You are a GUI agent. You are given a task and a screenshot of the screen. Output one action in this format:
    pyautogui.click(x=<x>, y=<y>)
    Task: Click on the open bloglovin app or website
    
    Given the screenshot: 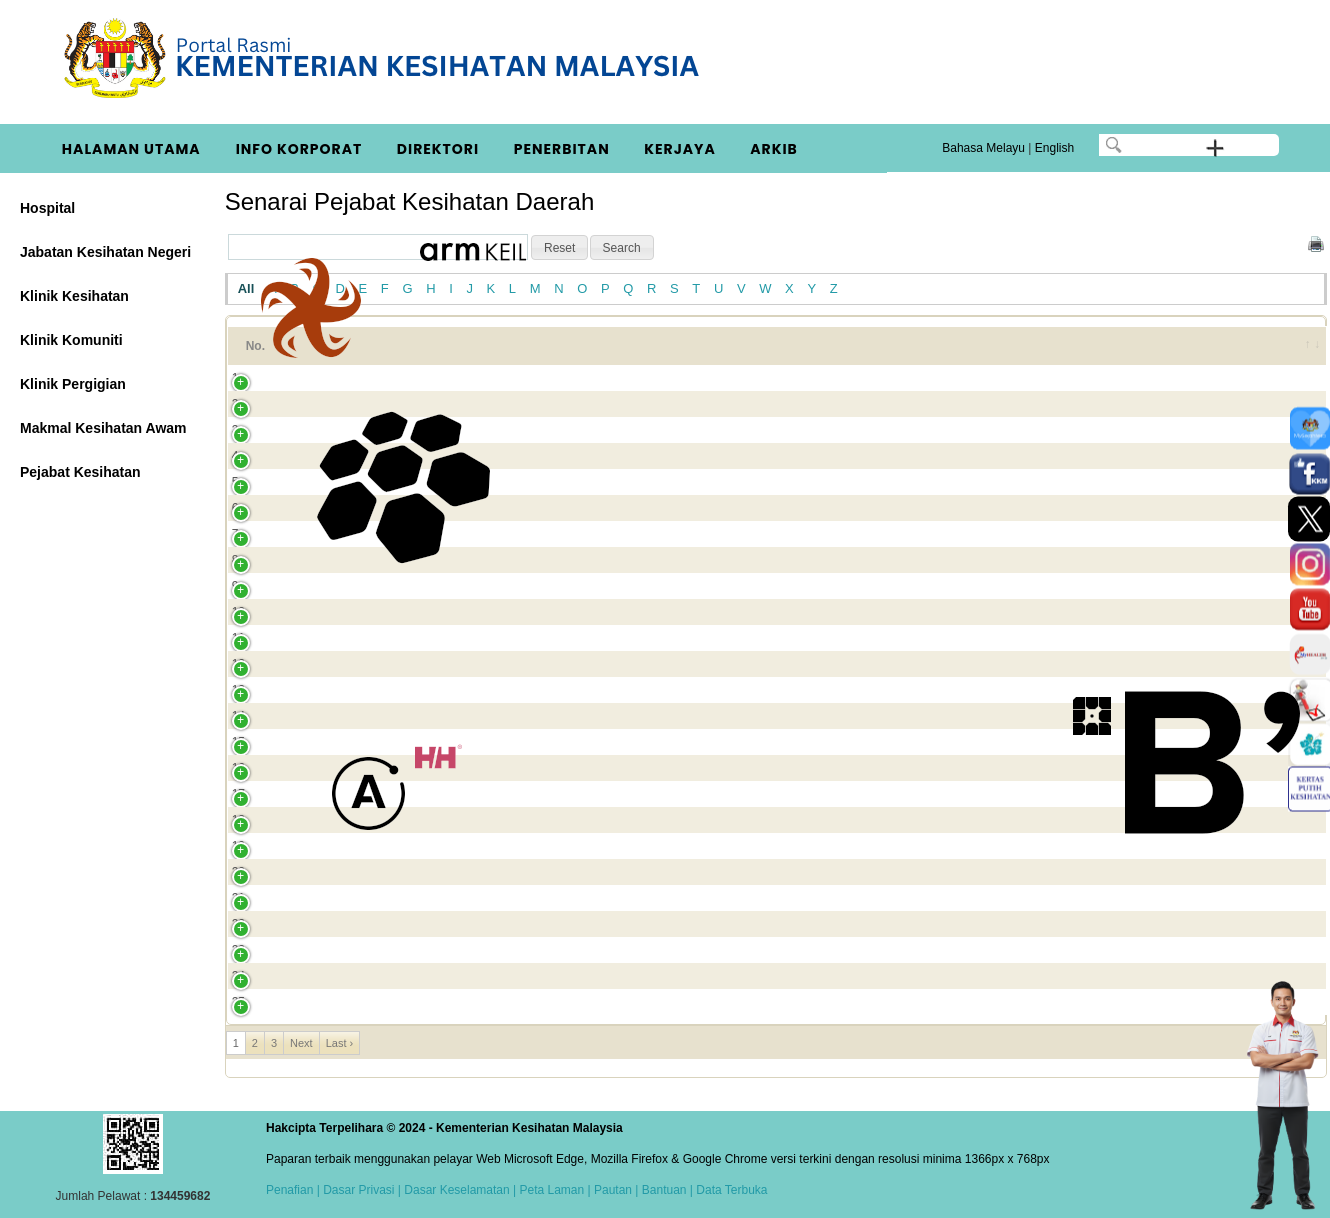 What is the action you would take?
    pyautogui.click(x=1212, y=762)
    